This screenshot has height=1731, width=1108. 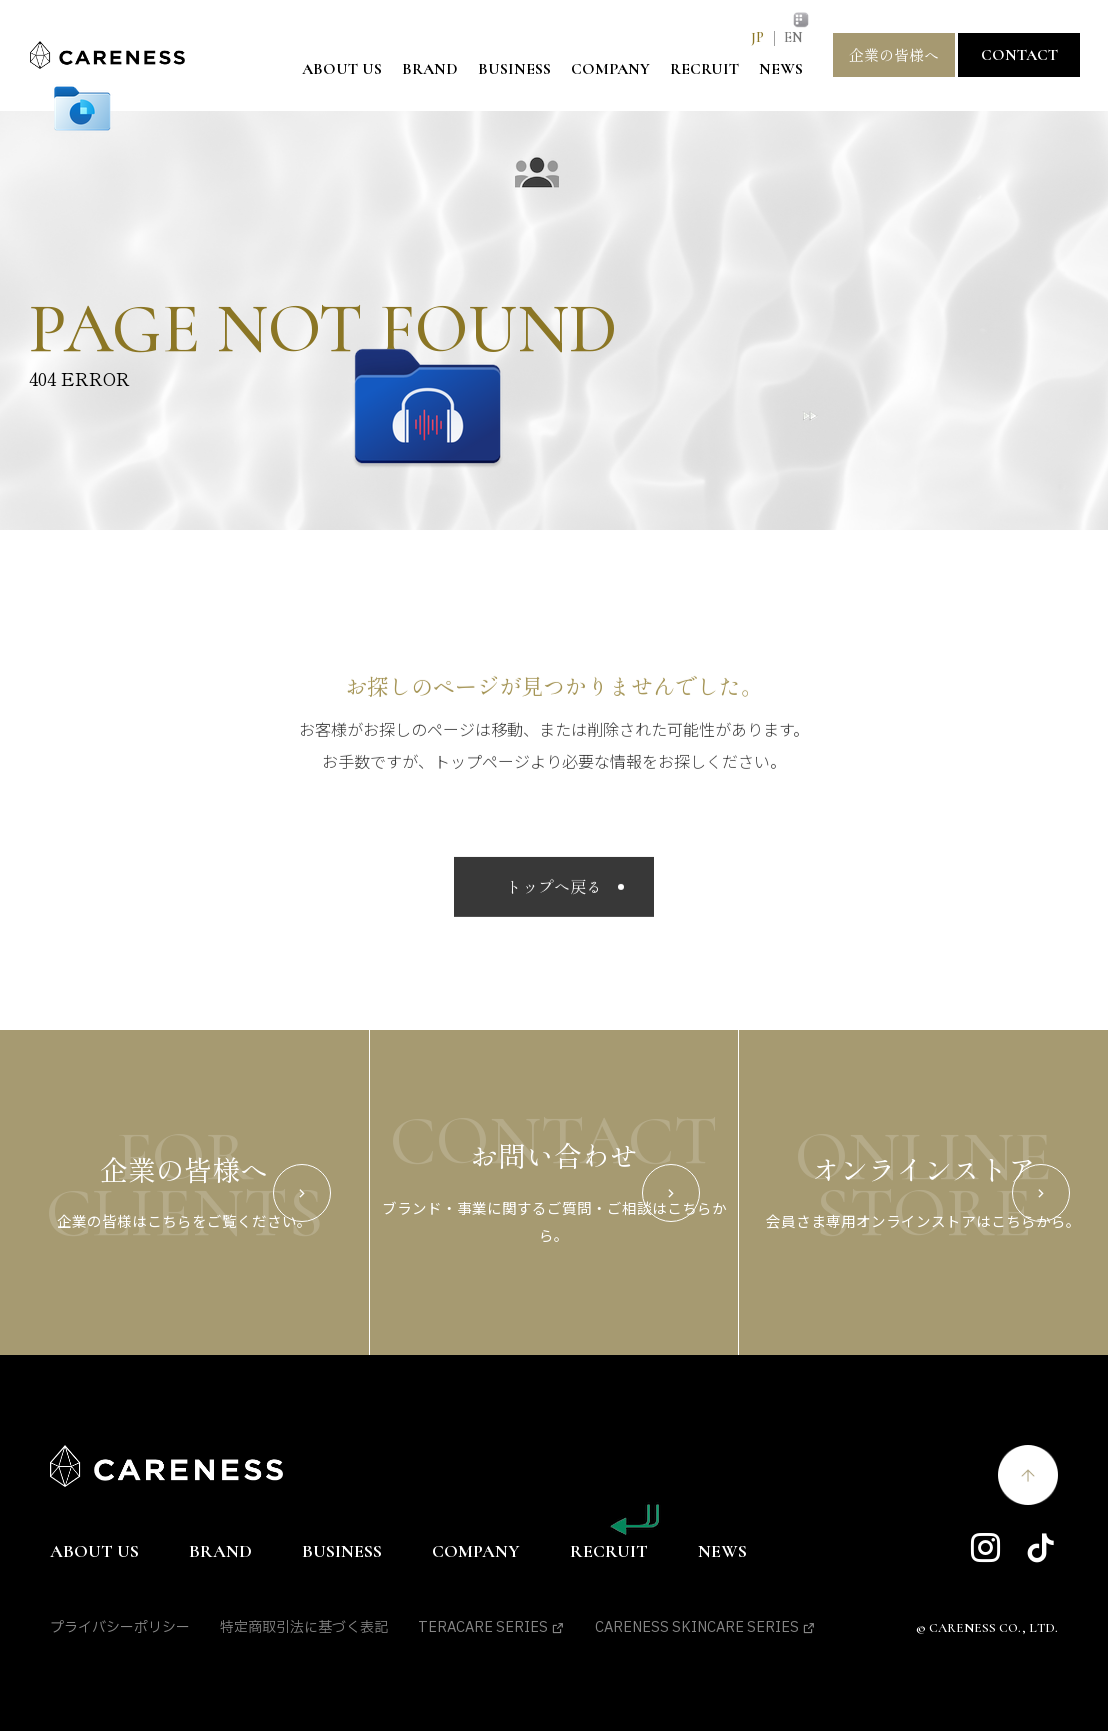 What do you see at coordinates (427, 410) in the screenshot?
I see `open audacity project files folder` at bounding box center [427, 410].